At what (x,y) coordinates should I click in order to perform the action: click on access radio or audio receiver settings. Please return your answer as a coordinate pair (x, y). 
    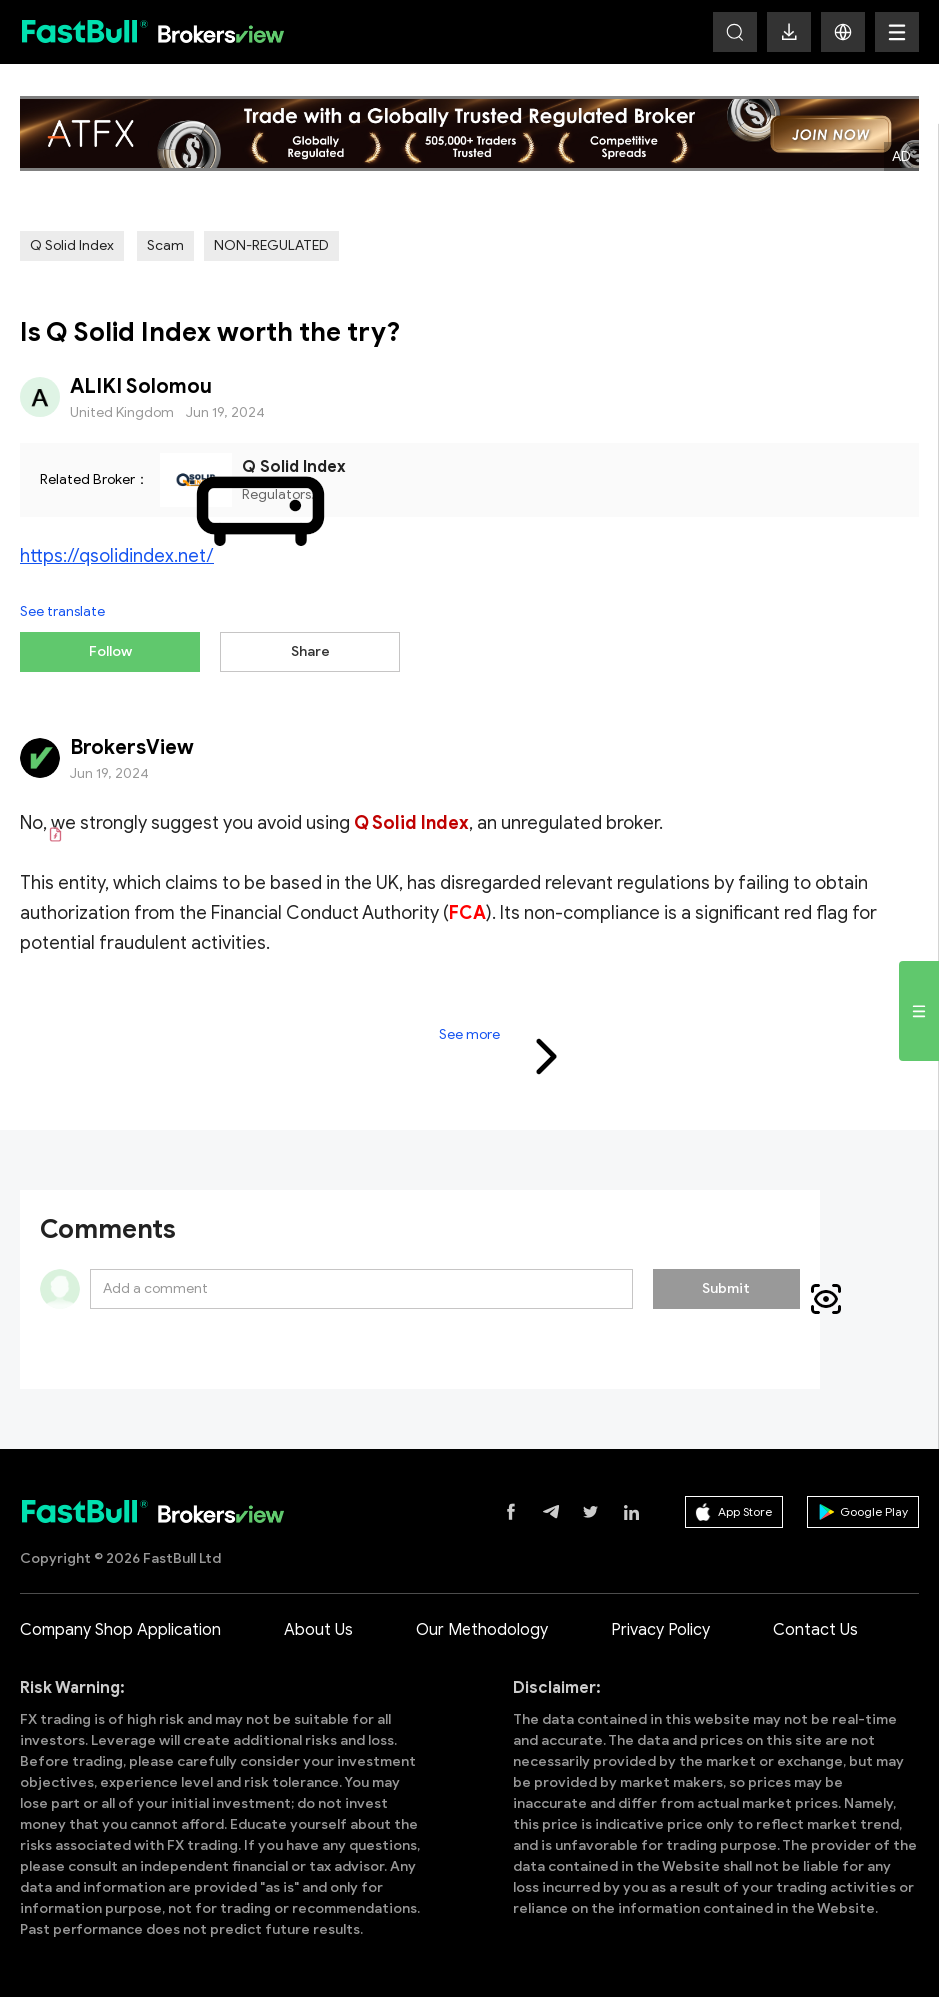
    Looking at the image, I should click on (260, 505).